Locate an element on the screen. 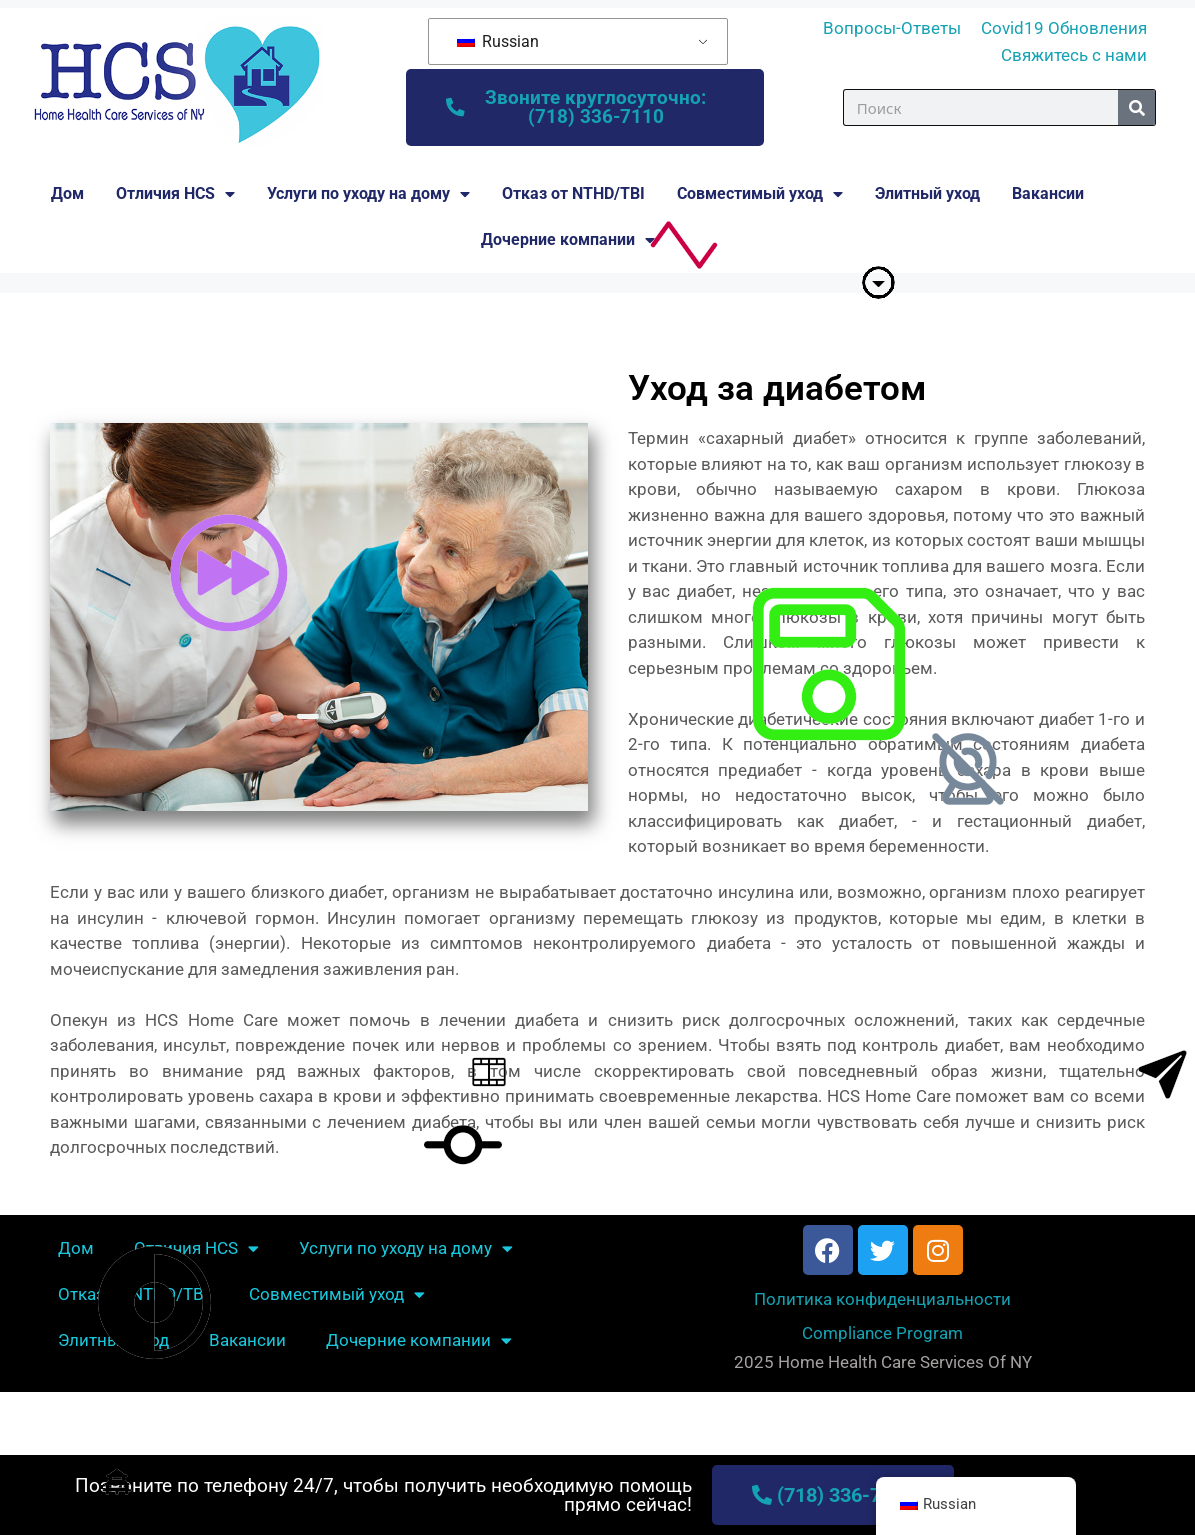  view video or film content is located at coordinates (489, 1072).